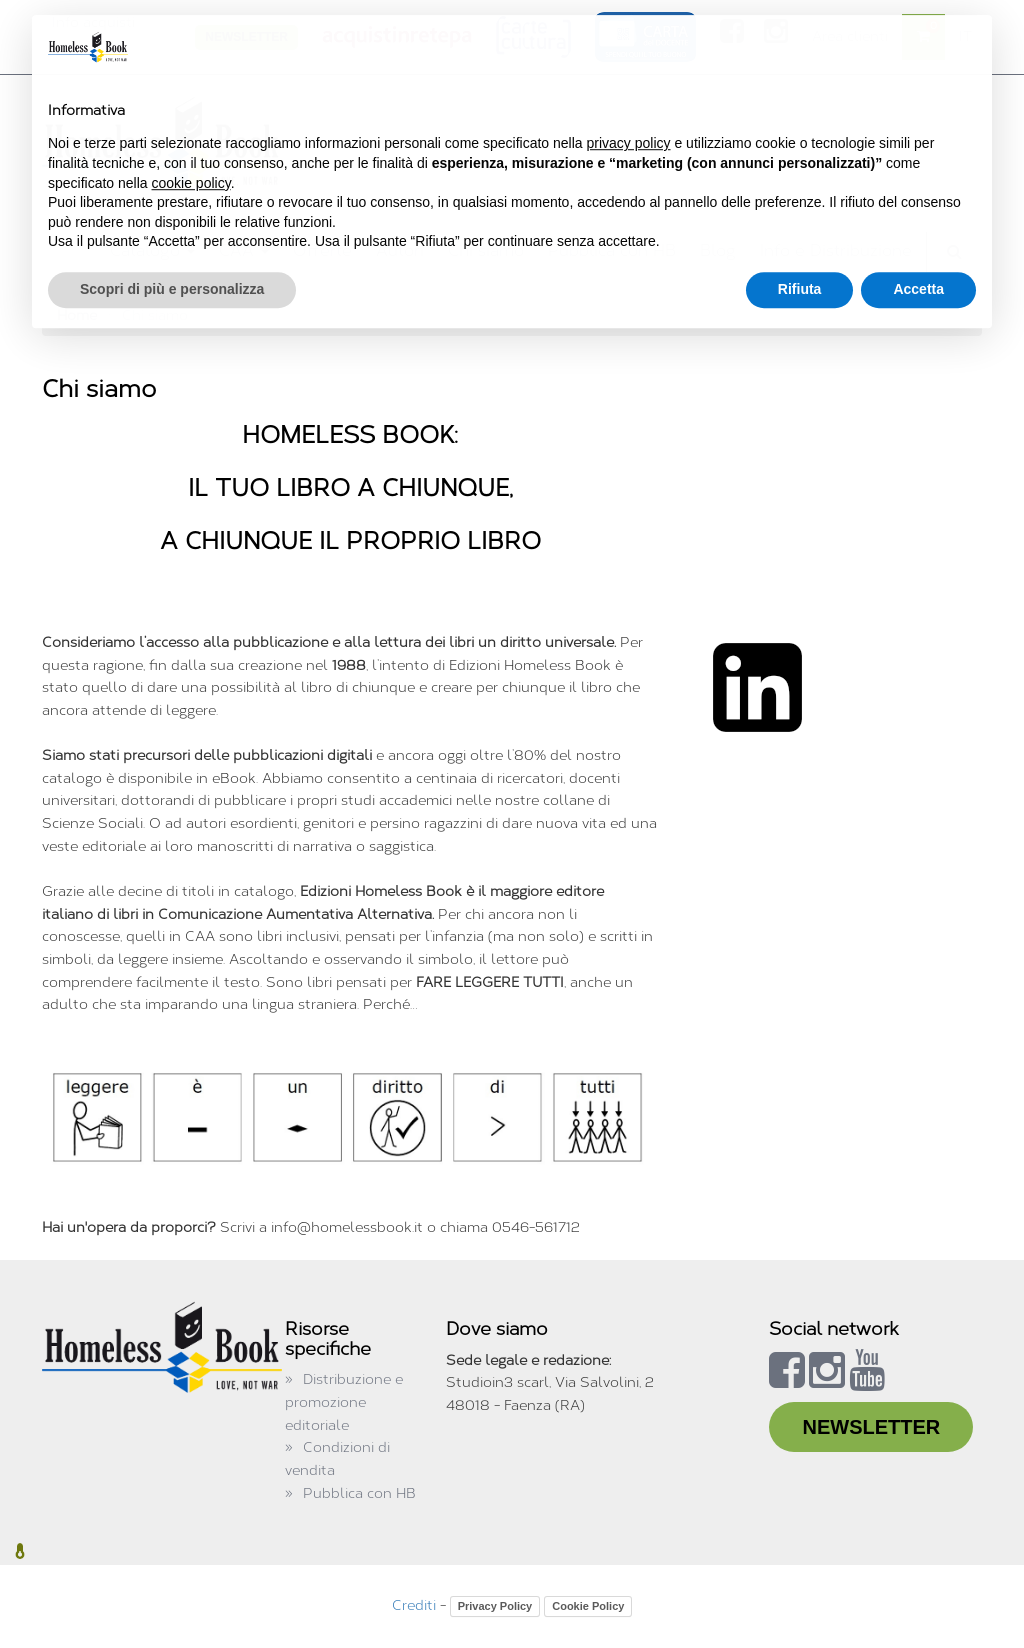  What do you see at coordinates (20, 1551) in the screenshot?
I see `indicates low temperature reading` at bounding box center [20, 1551].